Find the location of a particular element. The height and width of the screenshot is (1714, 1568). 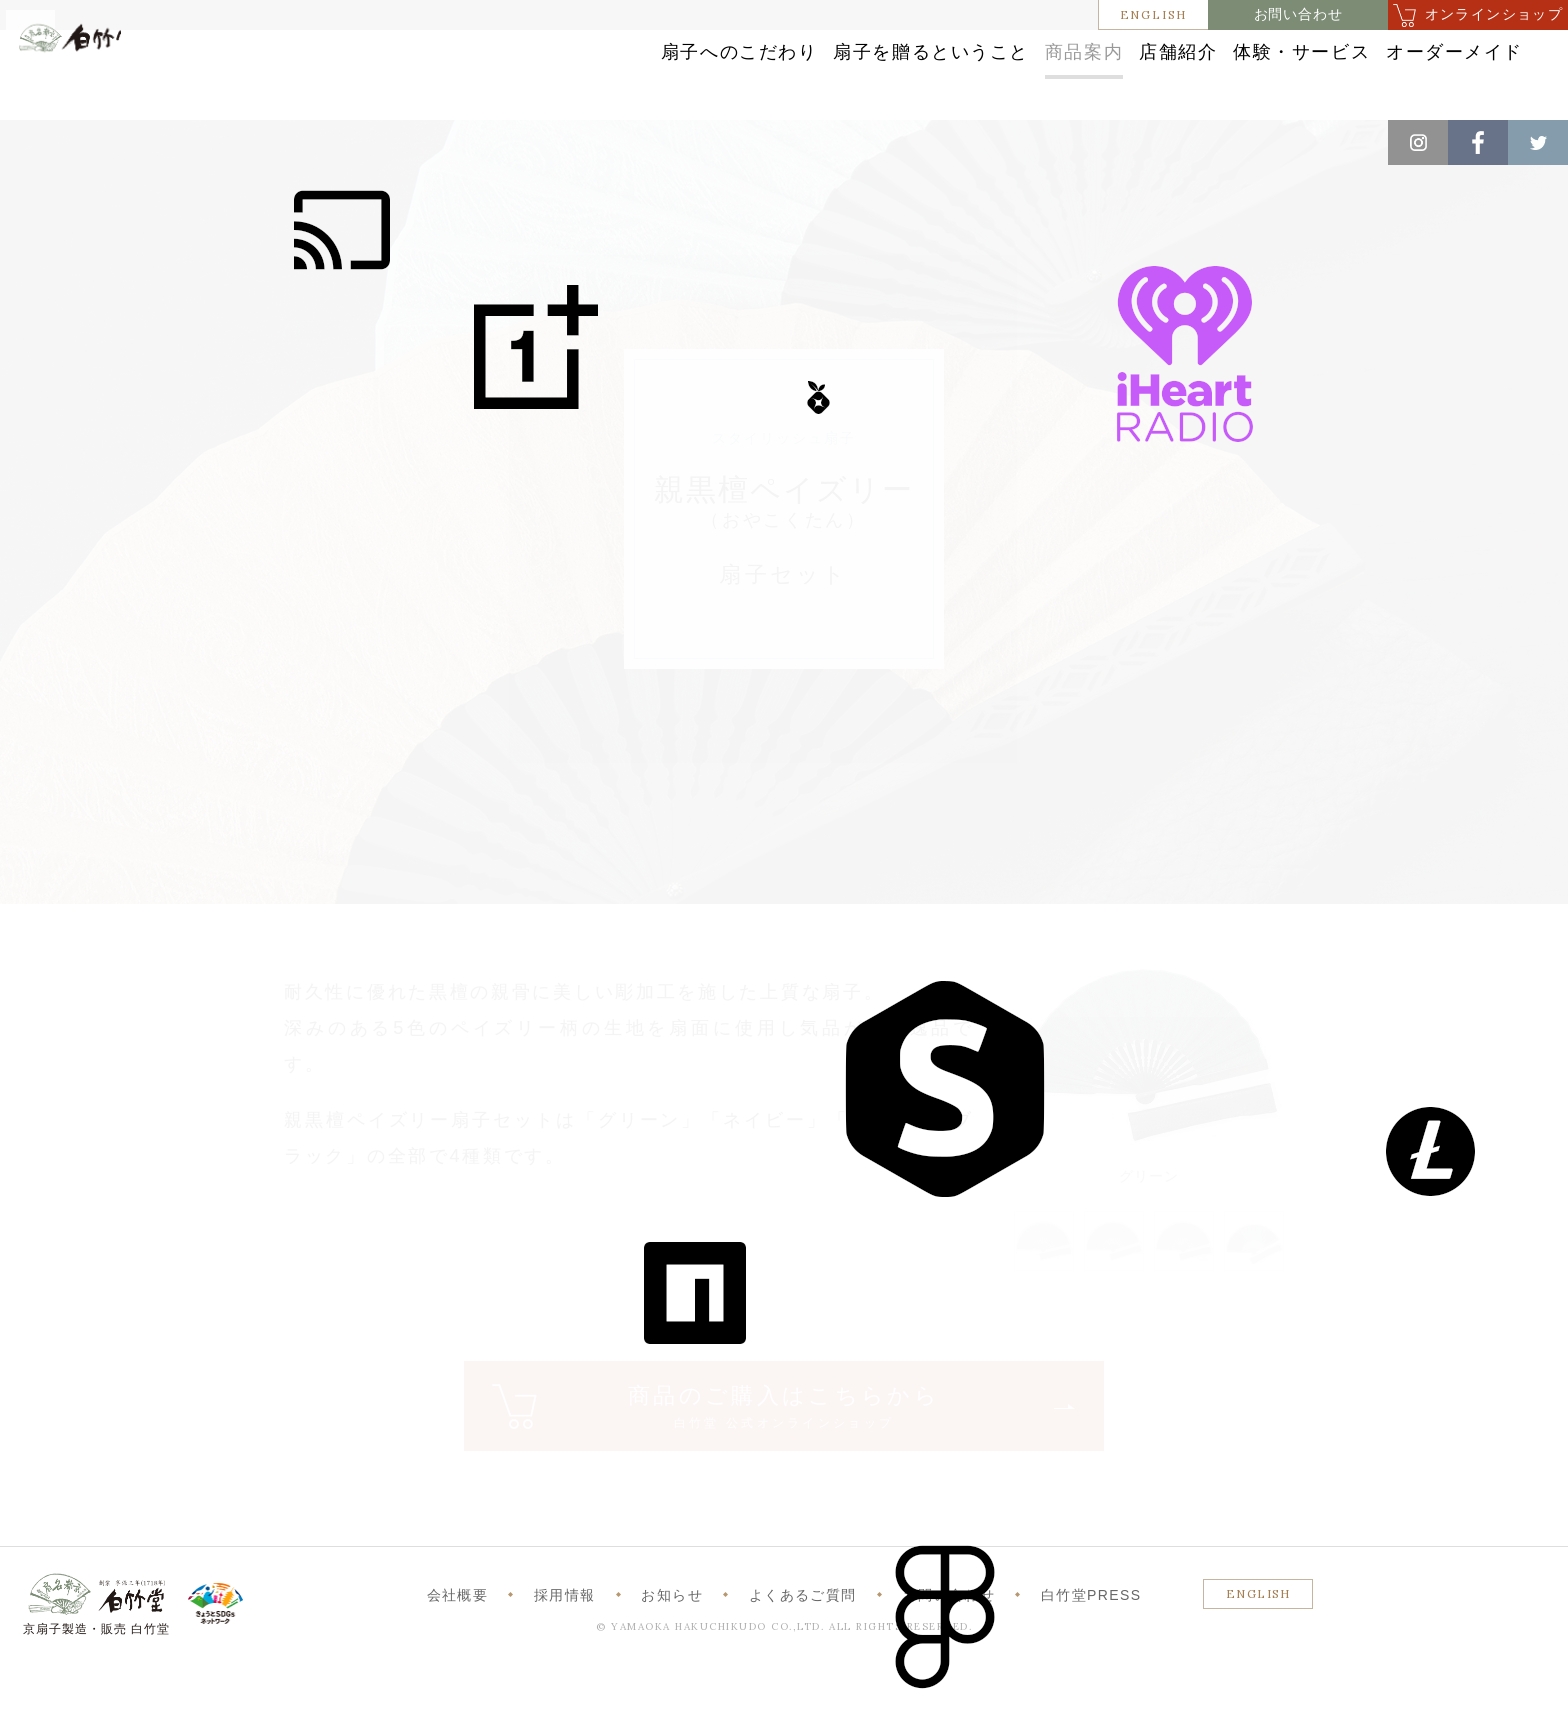

npm (node package manager) logo is located at coordinates (695, 1293).